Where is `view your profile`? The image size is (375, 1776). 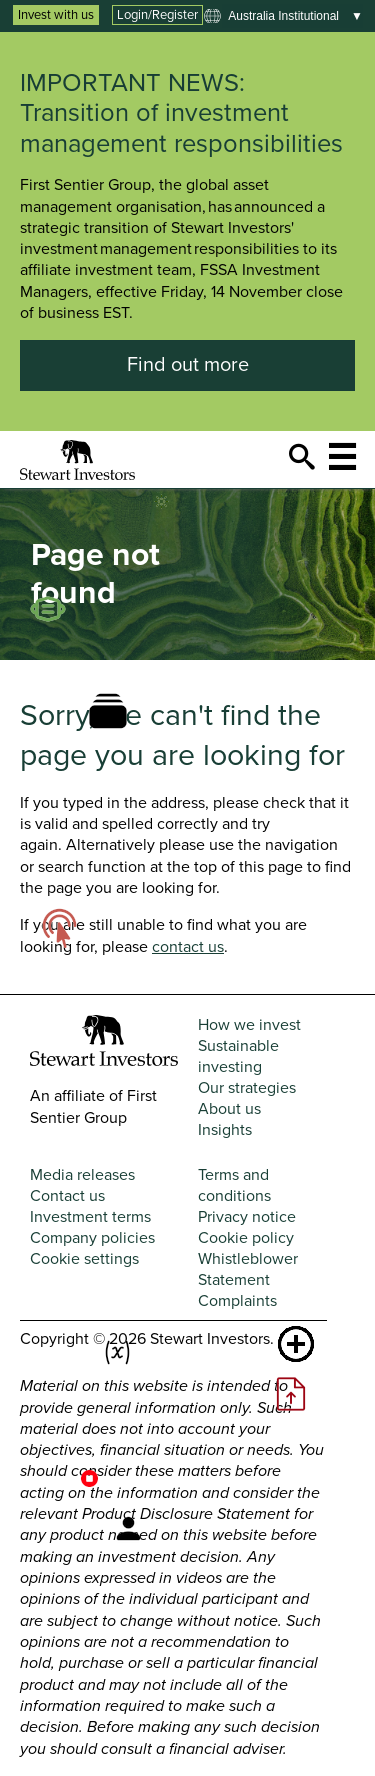
view your profile is located at coordinates (128, 1528).